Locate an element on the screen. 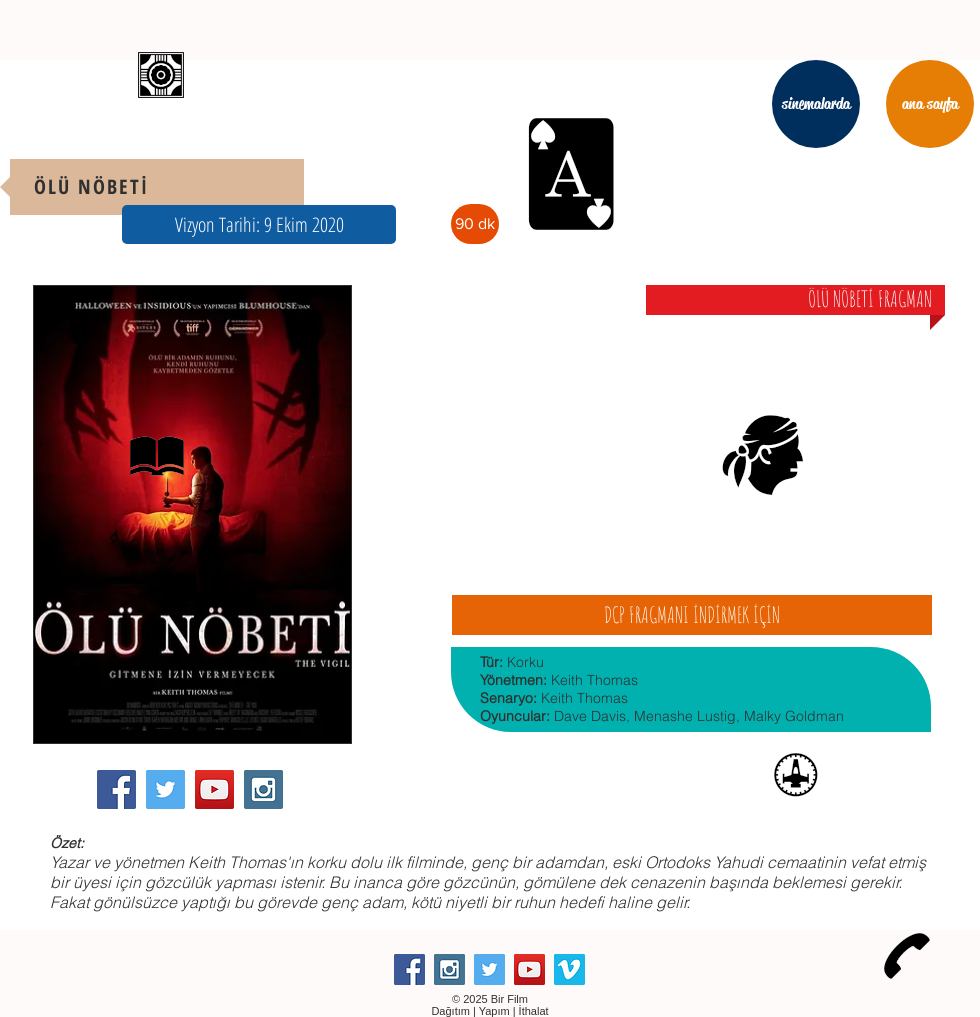 This screenshot has height=1017, width=980. target lock or tracking indicator is located at coordinates (796, 775).